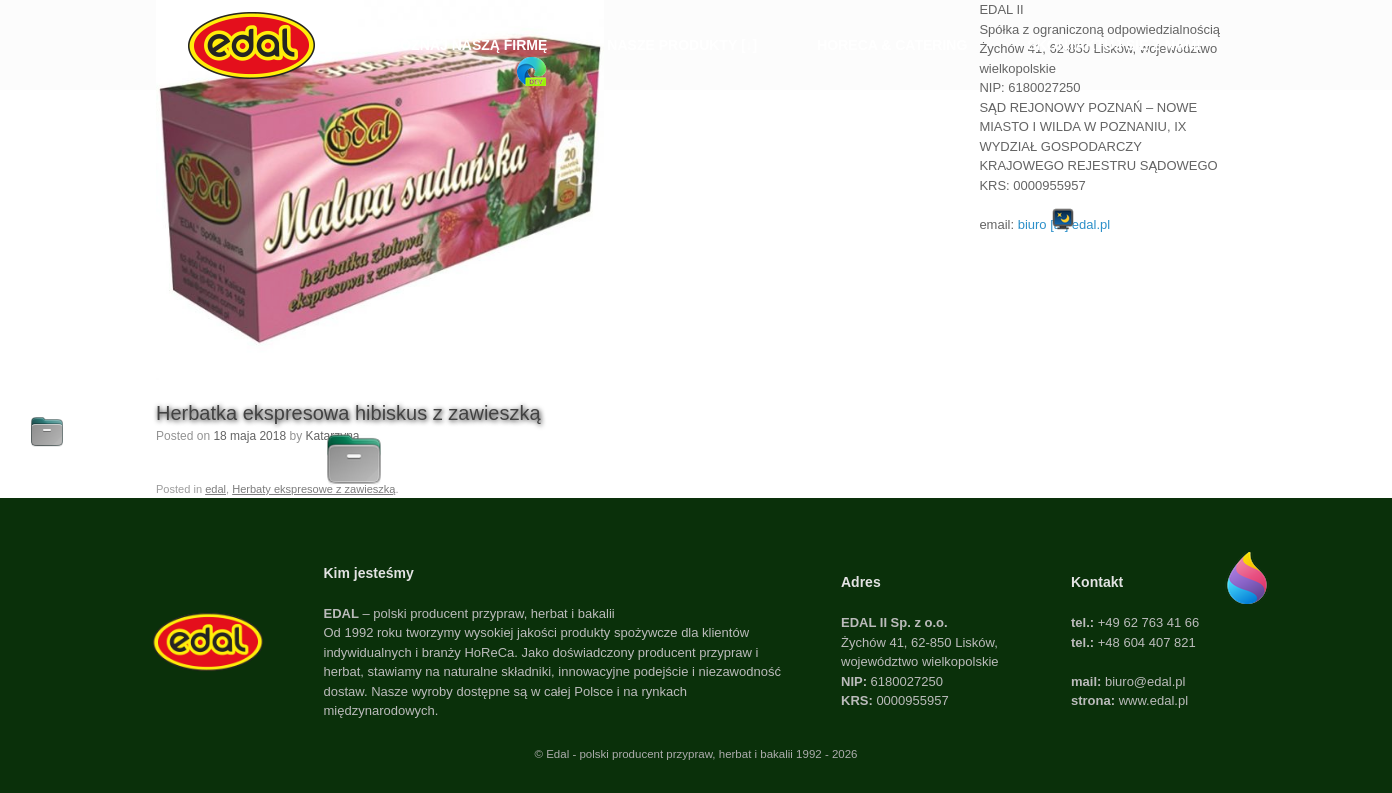 This screenshot has height=793, width=1392. What do you see at coordinates (1063, 219) in the screenshot?
I see `access screensaver settings` at bounding box center [1063, 219].